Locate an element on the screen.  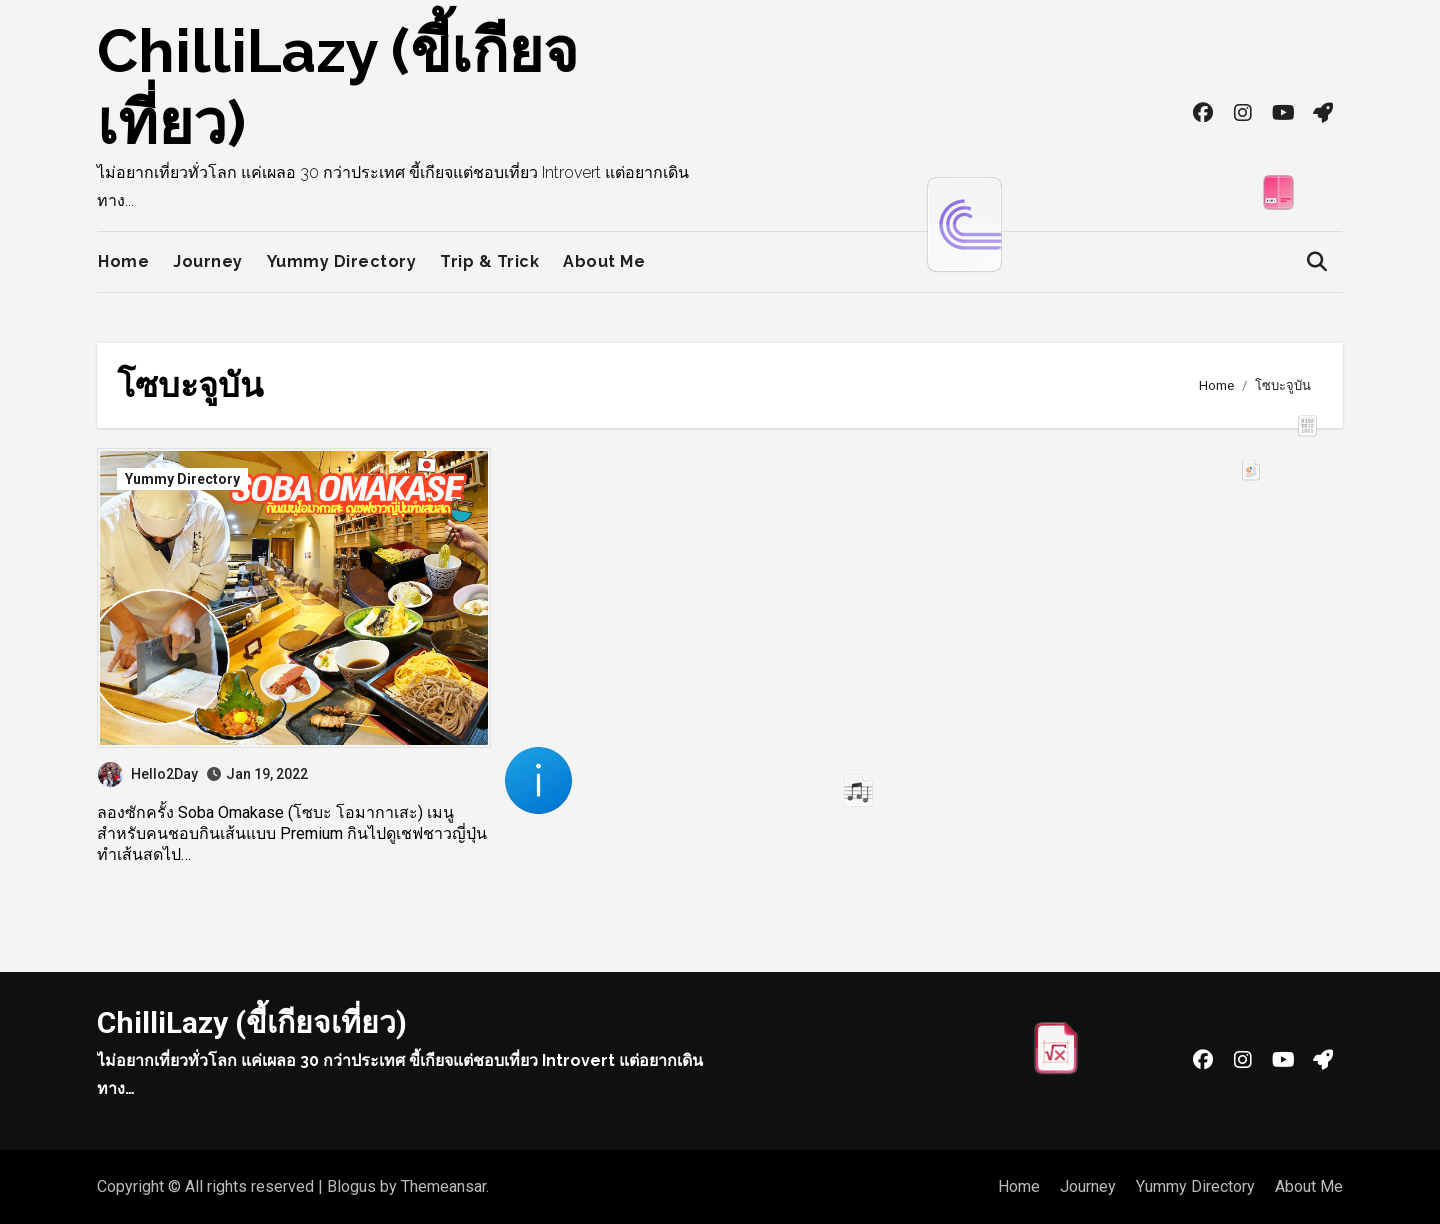
libreoffice math formula file is located at coordinates (1056, 1048).